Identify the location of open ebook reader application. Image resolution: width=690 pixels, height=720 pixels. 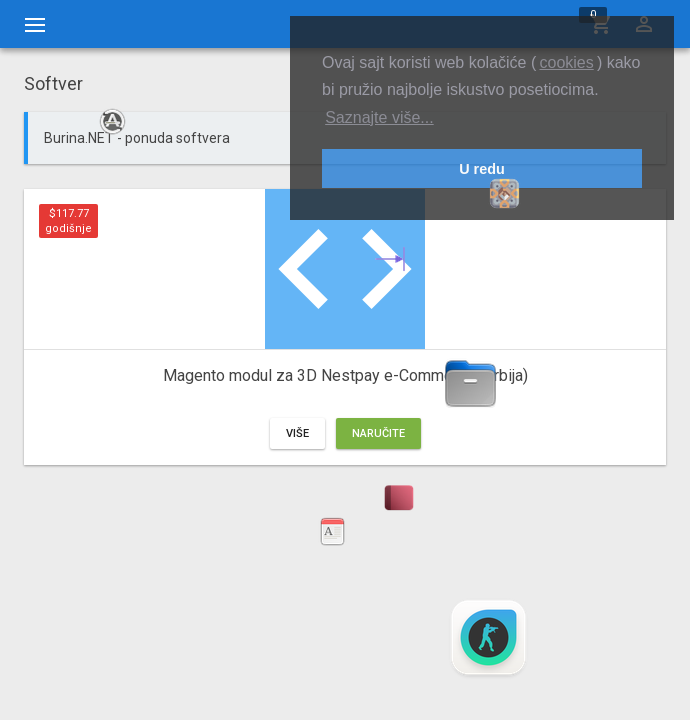
(332, 531).